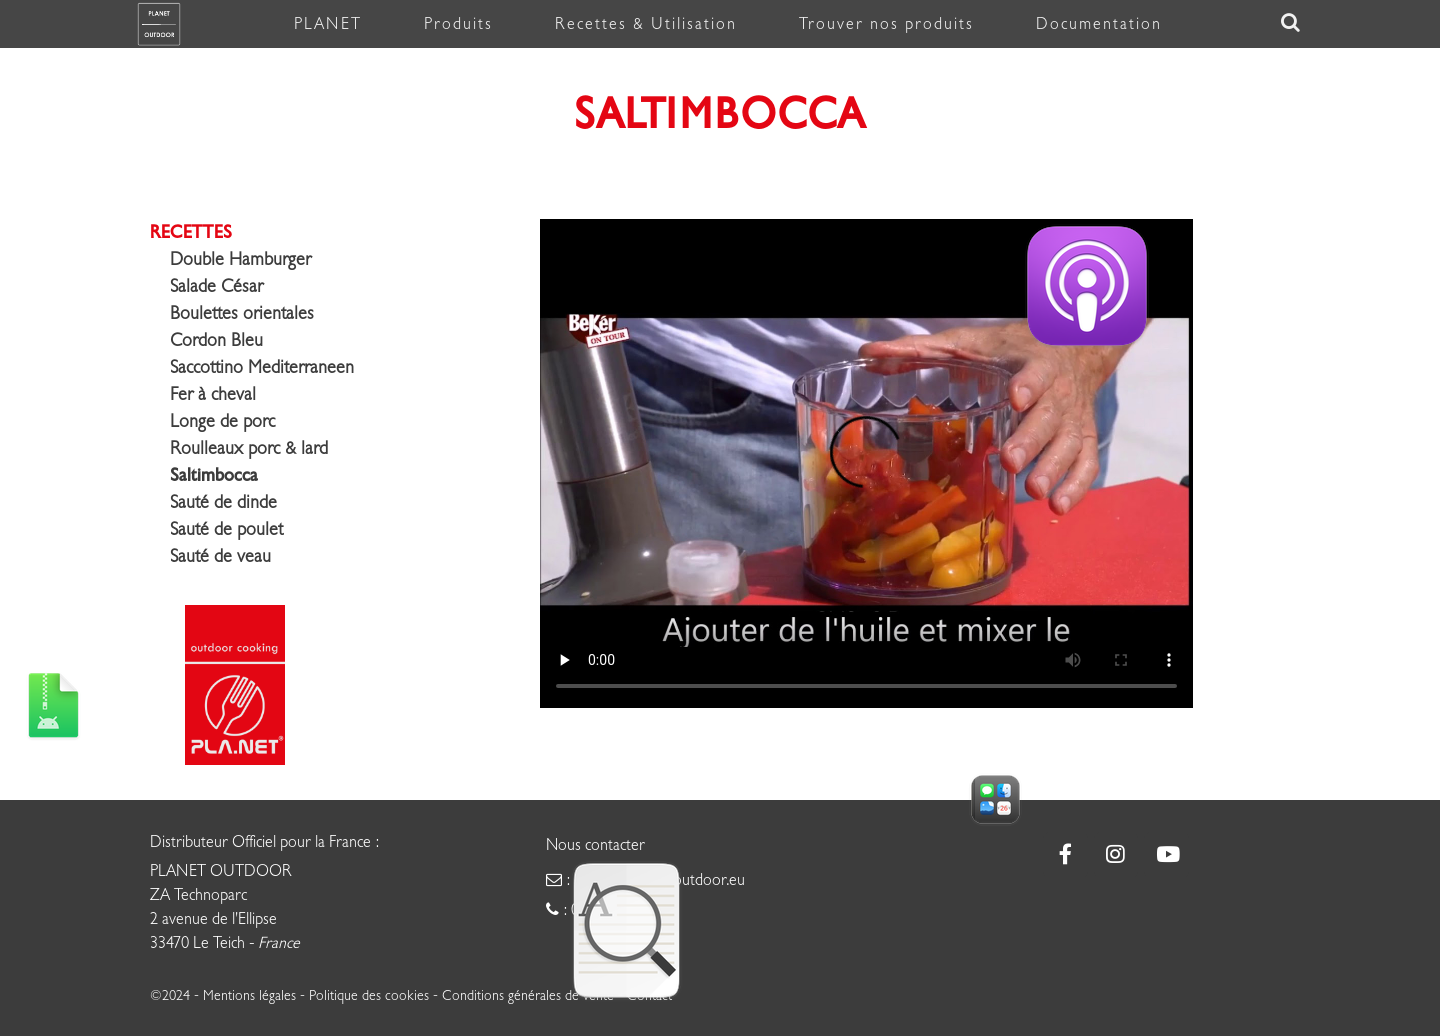 This screenshot has width=1440, height=1036. Describe the element at coordinates (626, 930) in the screenshot. I see `open document viewer application` at that location.